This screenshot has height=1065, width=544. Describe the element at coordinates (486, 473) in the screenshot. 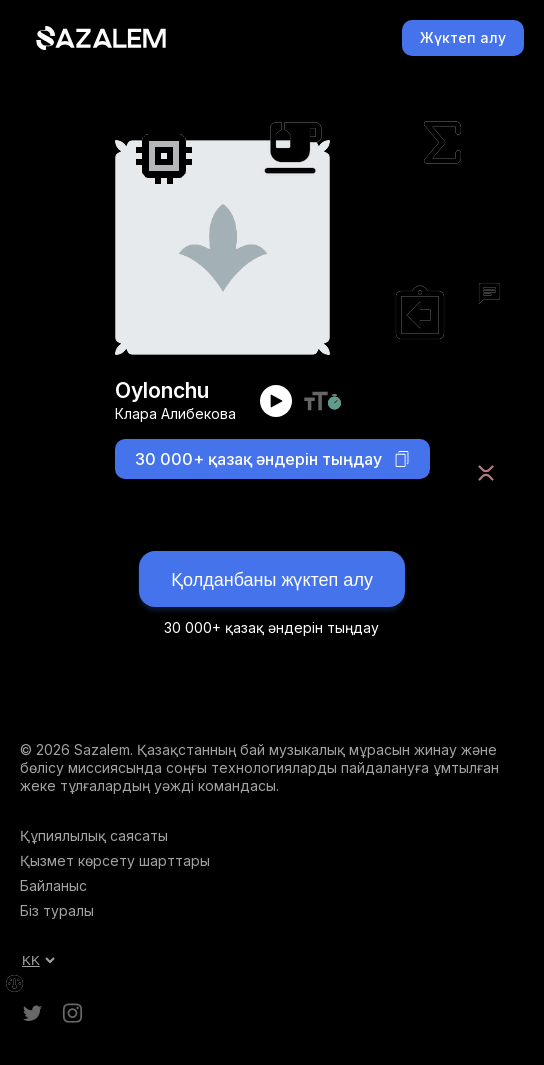

I see `XRP cryptocurrency symbol` at that location.